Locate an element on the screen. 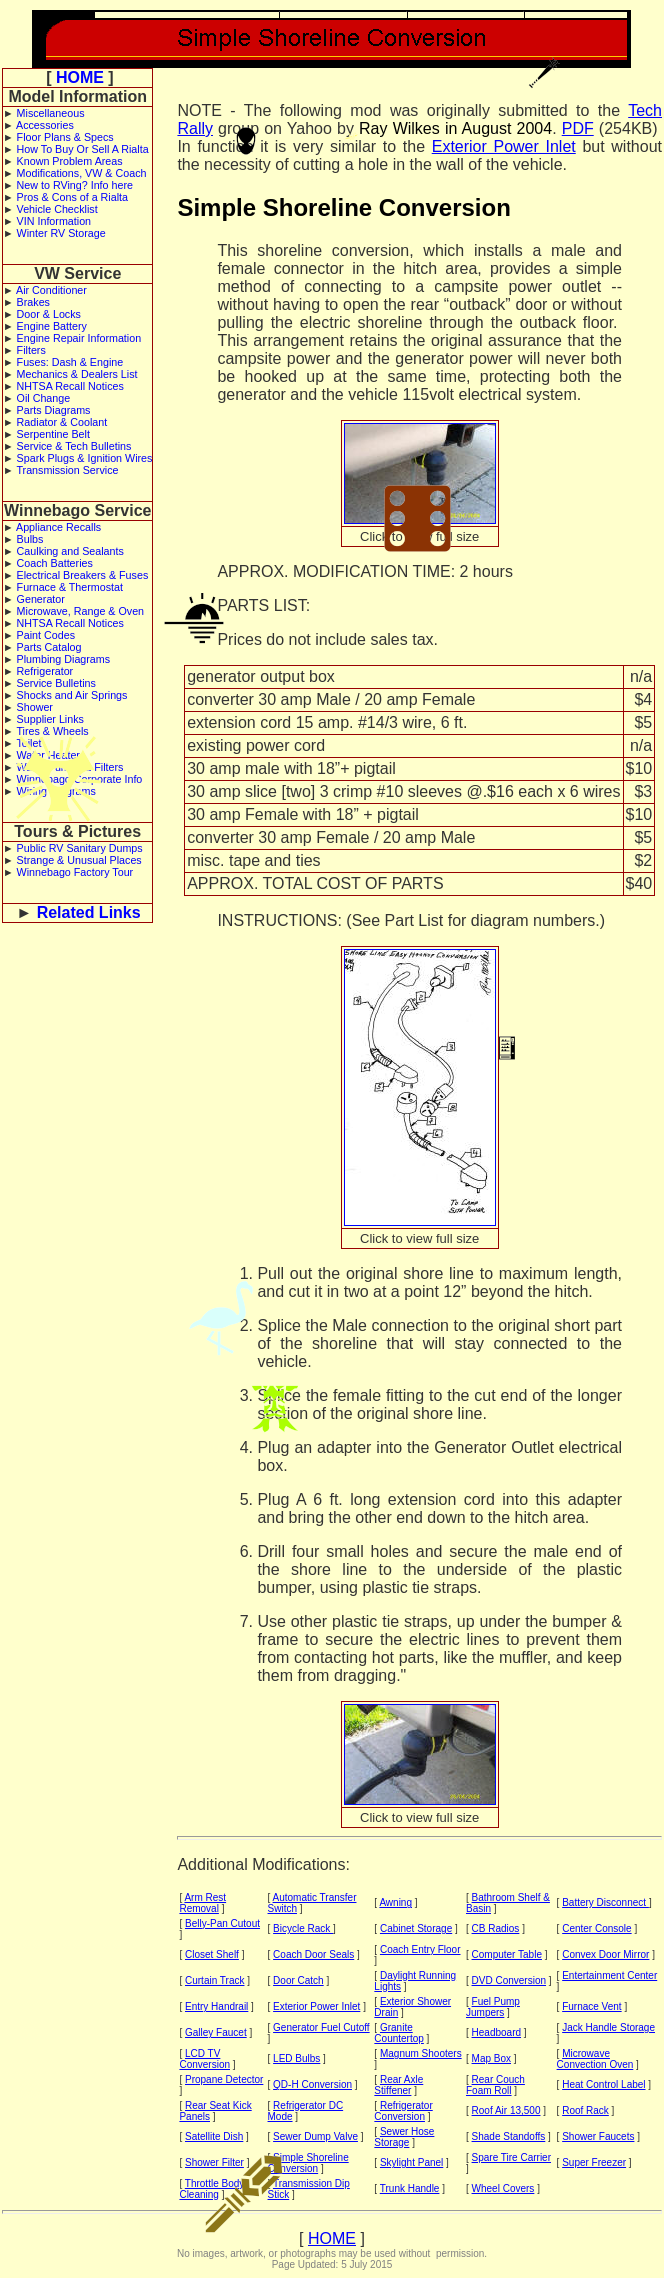  roll the dice in a game is located at coordinates (417, 518).